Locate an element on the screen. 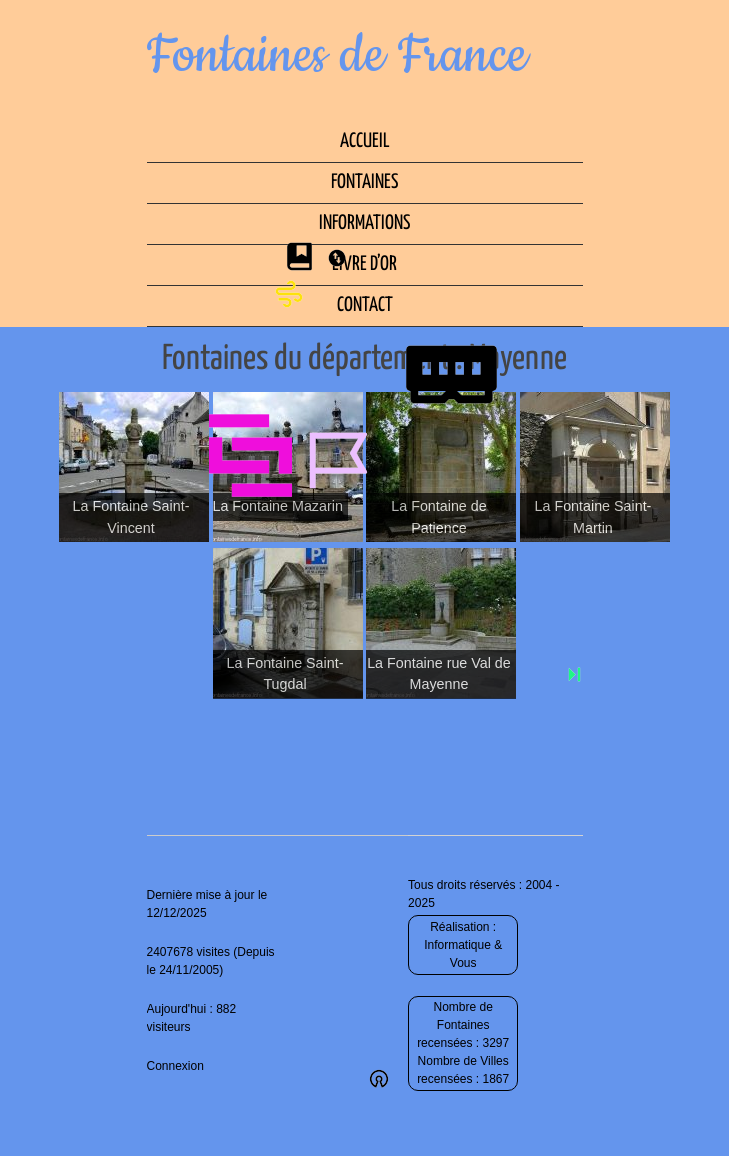 The image size is (729, 1156). indicates open-source software or project is located at coordinates (379, 1079).